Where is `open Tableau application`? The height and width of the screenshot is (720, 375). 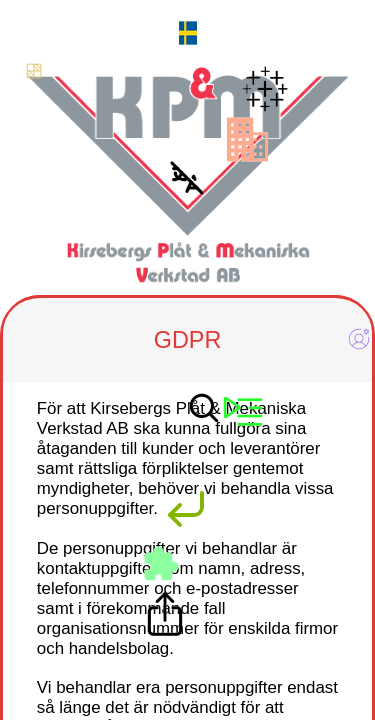
open Tableau application is located at coordinates (265, 89).